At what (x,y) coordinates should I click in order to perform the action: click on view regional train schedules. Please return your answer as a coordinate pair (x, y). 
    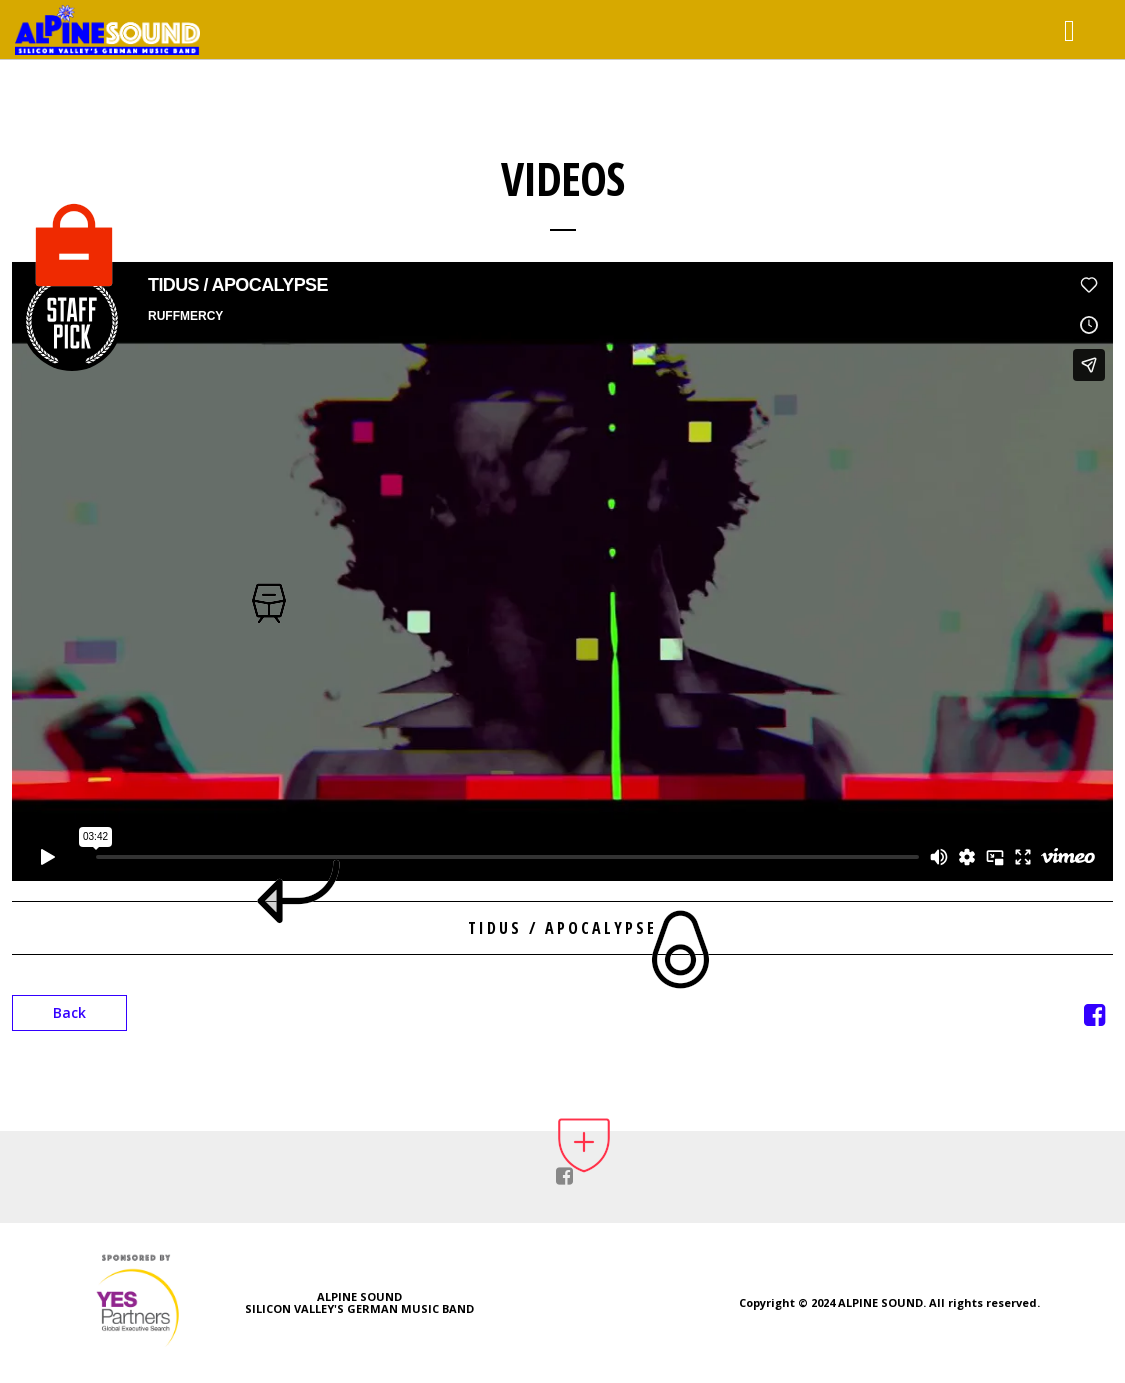
    Looking at the image, I should click on (269, 602).